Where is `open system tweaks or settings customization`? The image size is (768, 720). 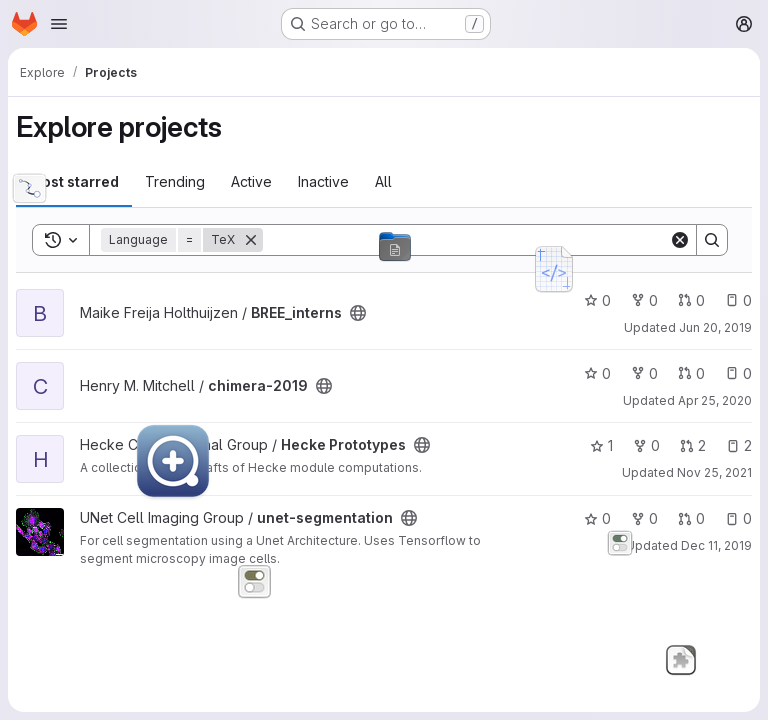
open system tweaks or settings customization is located at coordinates (254, 581).